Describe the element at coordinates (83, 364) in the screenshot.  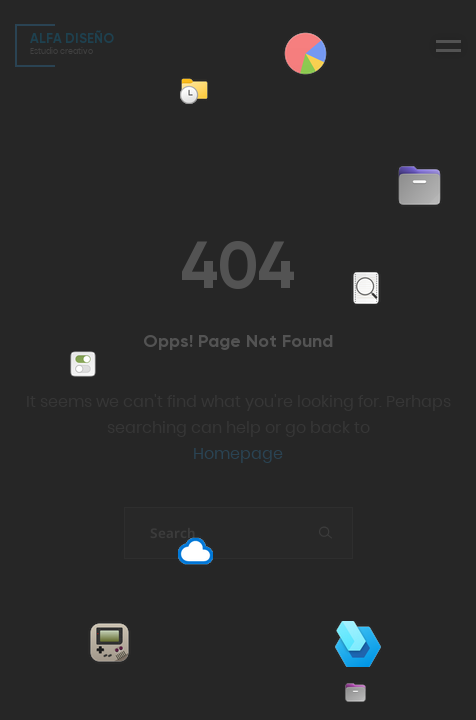
I see `open desktop preferences or settings` at that location.